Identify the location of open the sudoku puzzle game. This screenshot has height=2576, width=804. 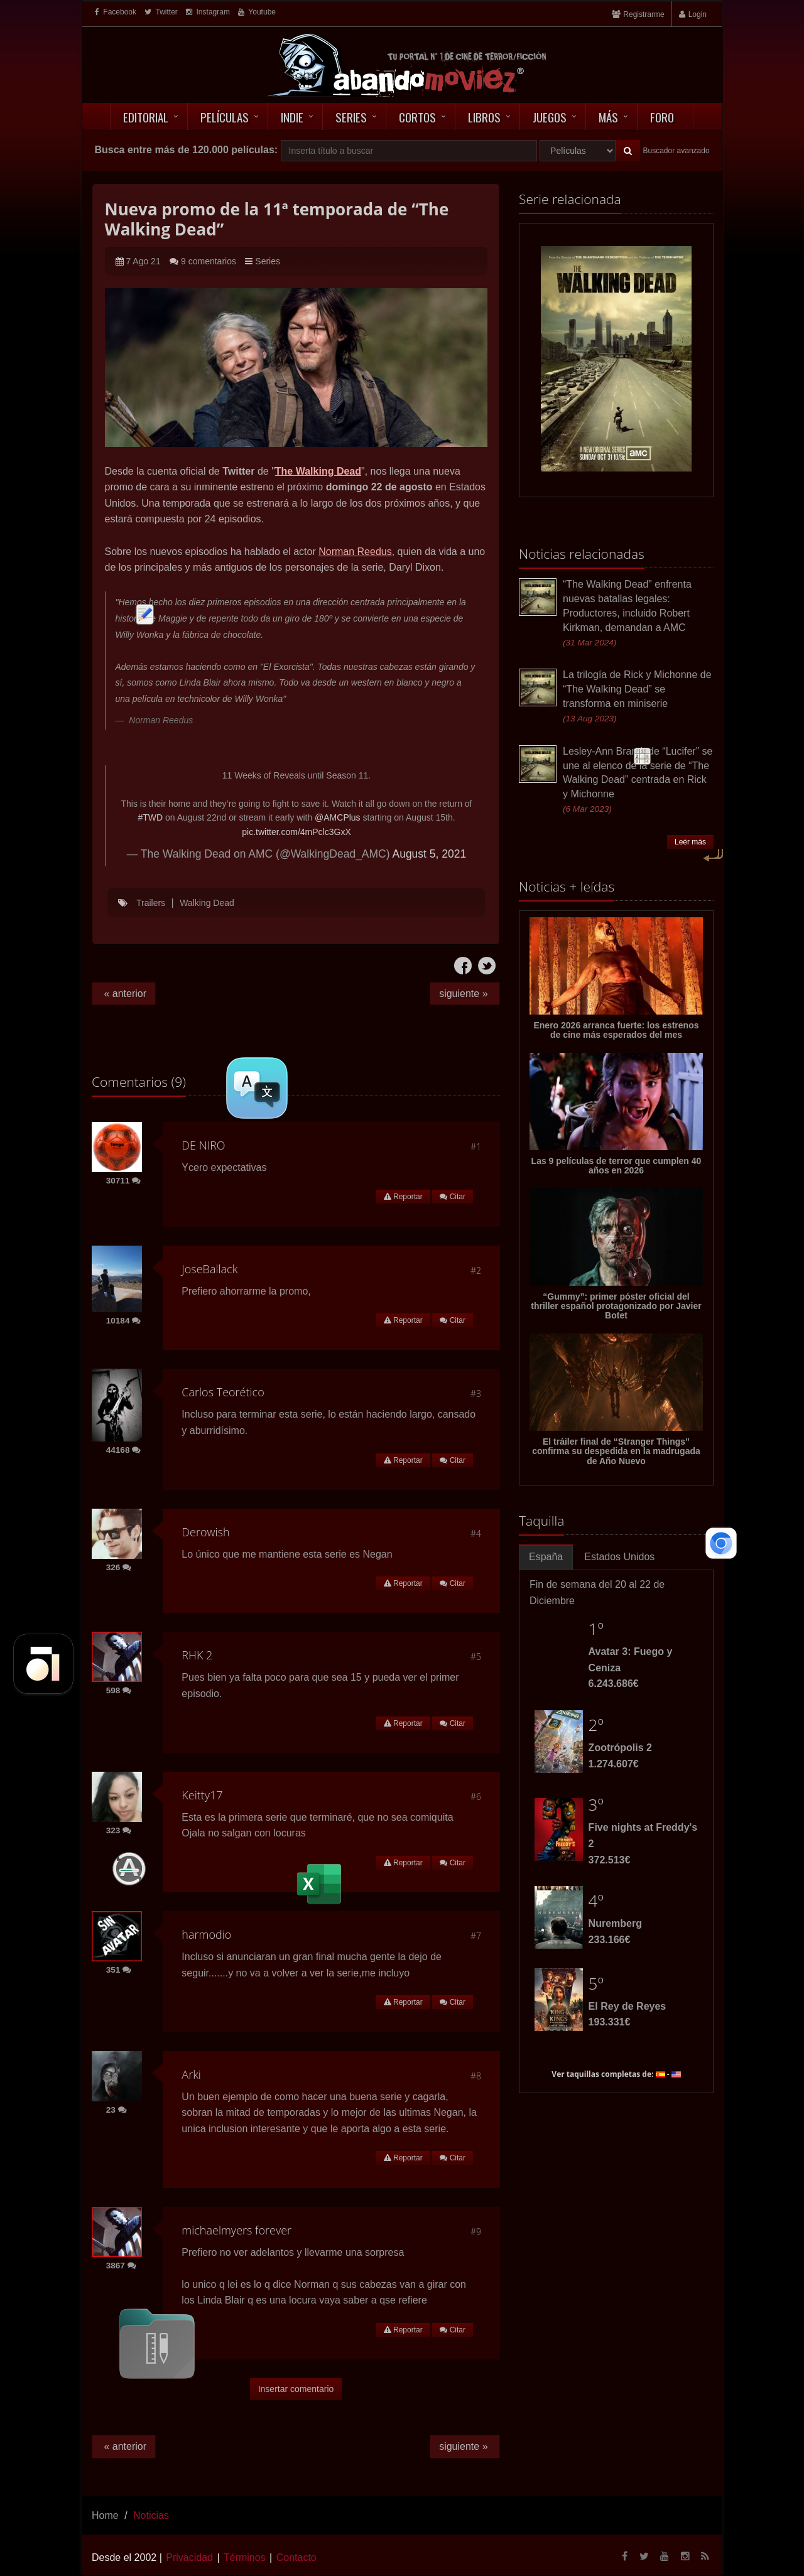
(642, 756).